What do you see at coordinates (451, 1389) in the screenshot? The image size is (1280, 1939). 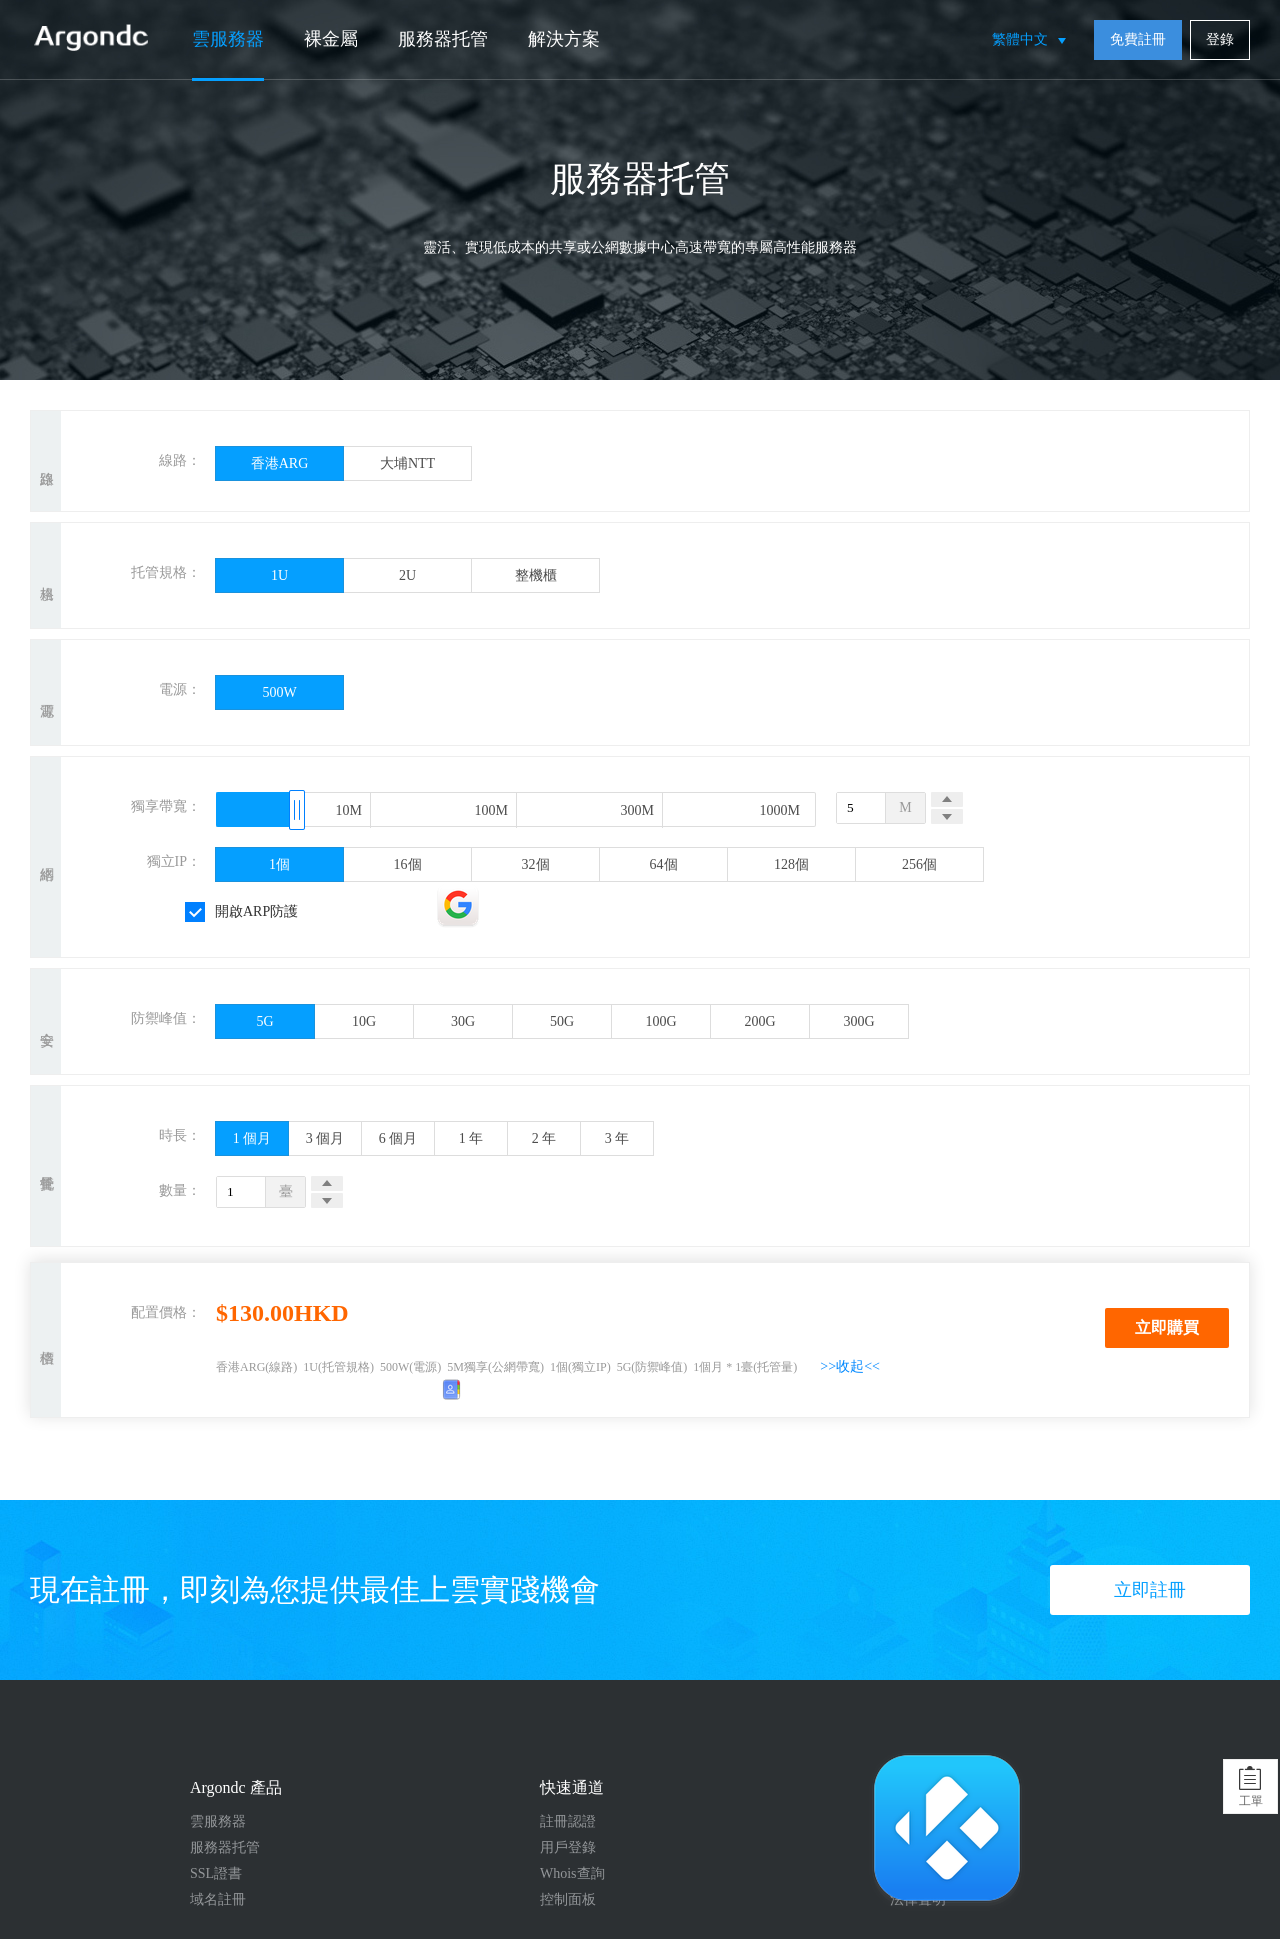 I see `open your contacts or address book` at bounding box center [451, 1389].